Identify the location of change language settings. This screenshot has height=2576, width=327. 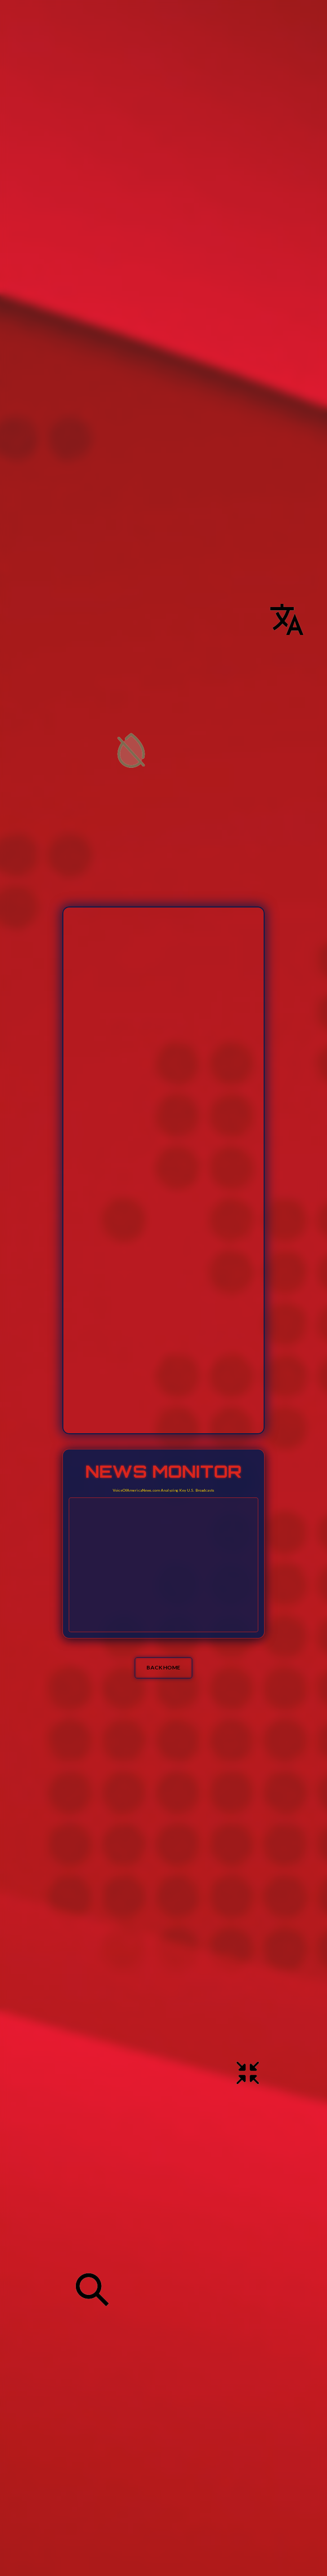
(287, 619).